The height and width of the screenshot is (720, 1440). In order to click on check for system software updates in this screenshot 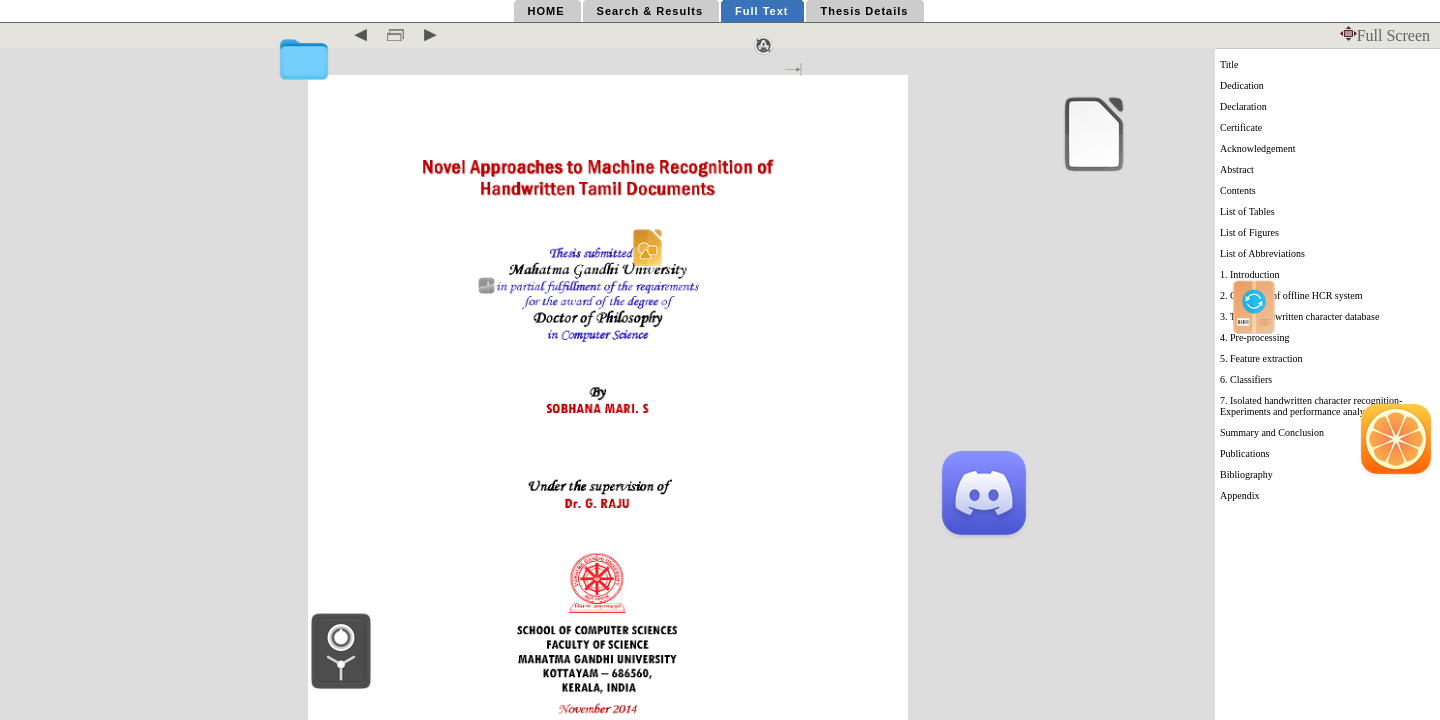, I will do `click(763, 45)`.